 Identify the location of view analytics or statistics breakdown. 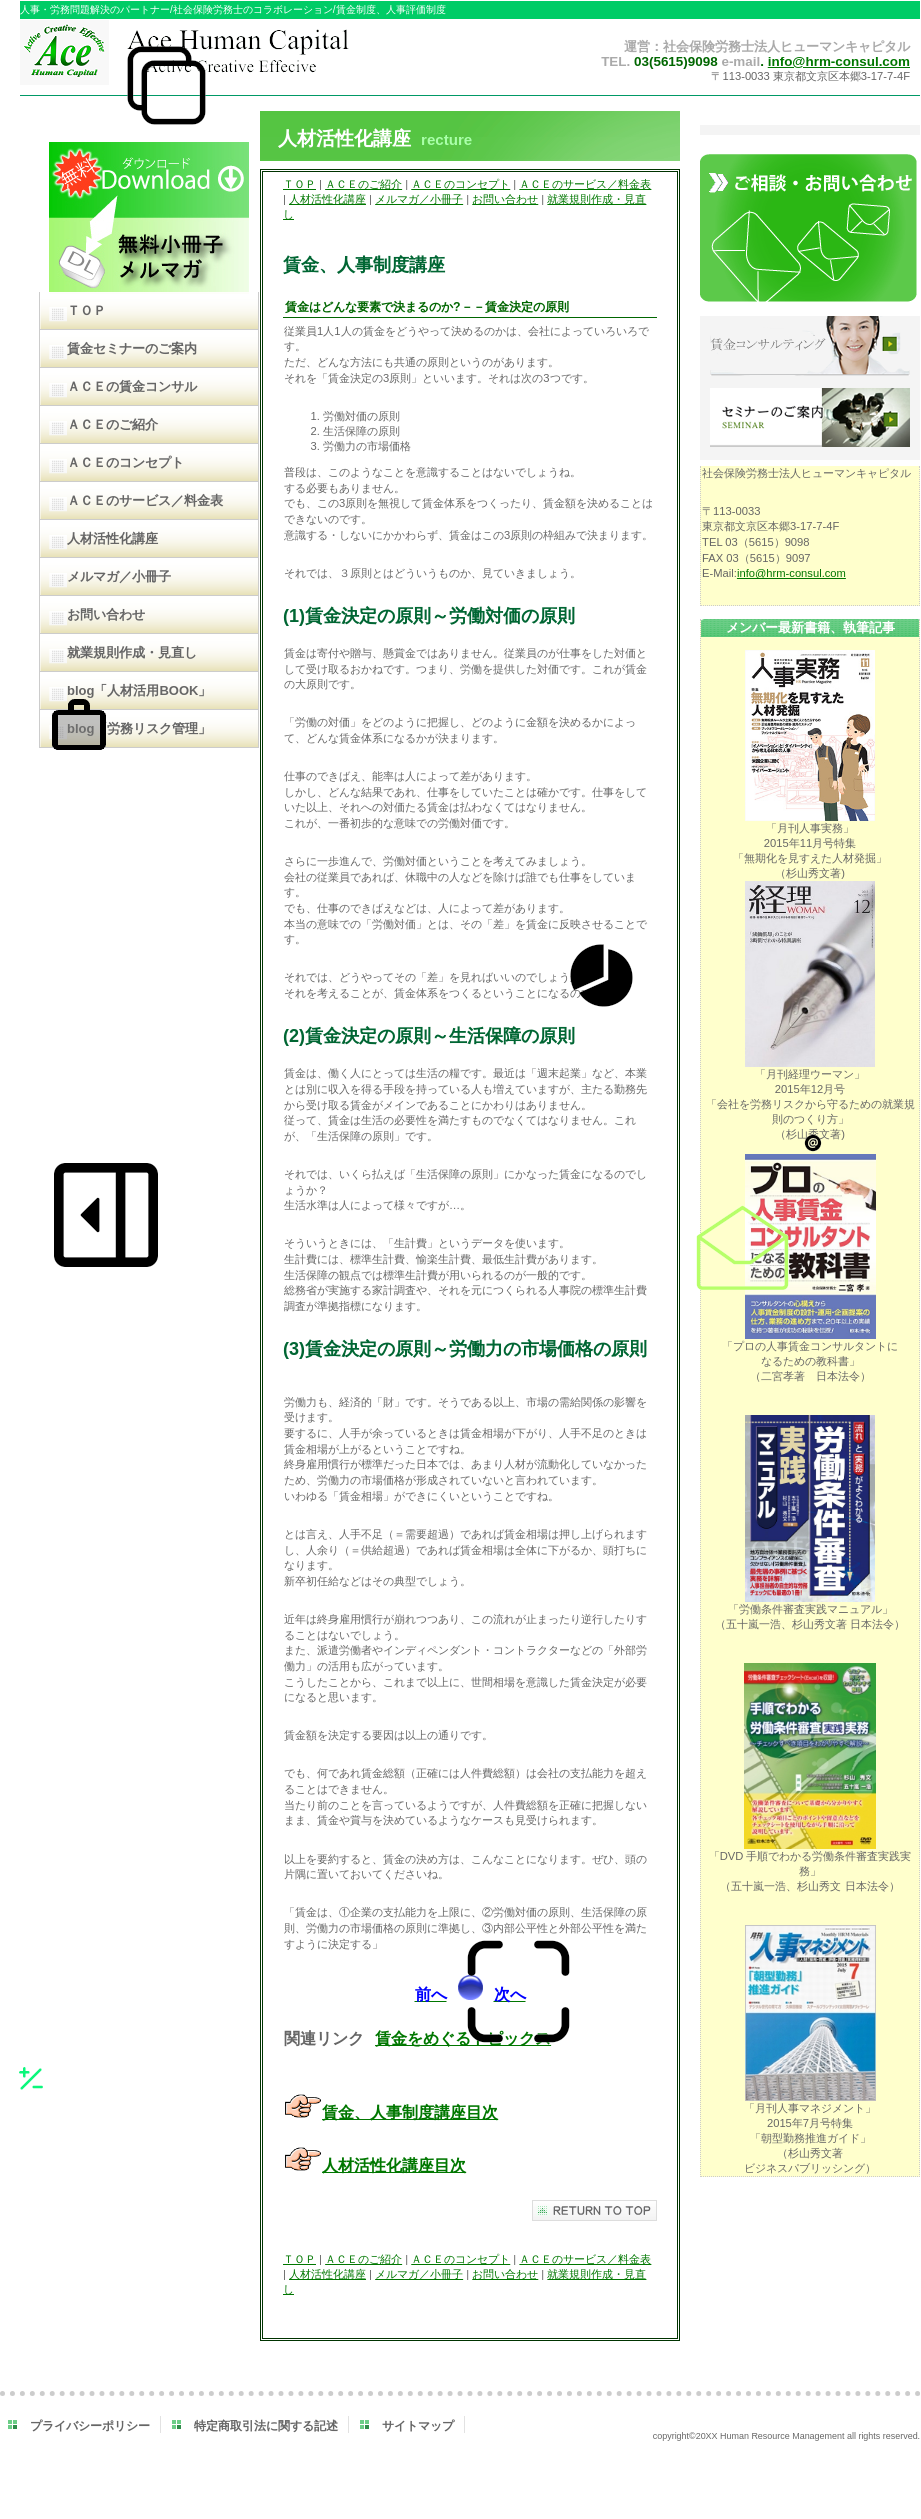
(601, 975).